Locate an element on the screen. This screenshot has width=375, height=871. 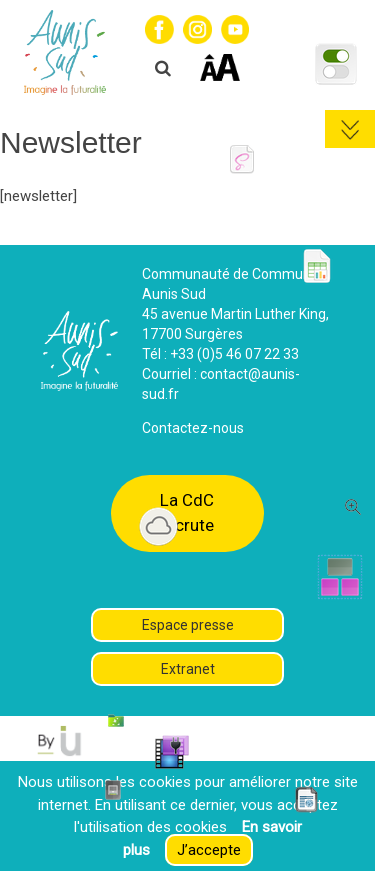
access third-party video filters or plugins is located at coordinates (172, 752).